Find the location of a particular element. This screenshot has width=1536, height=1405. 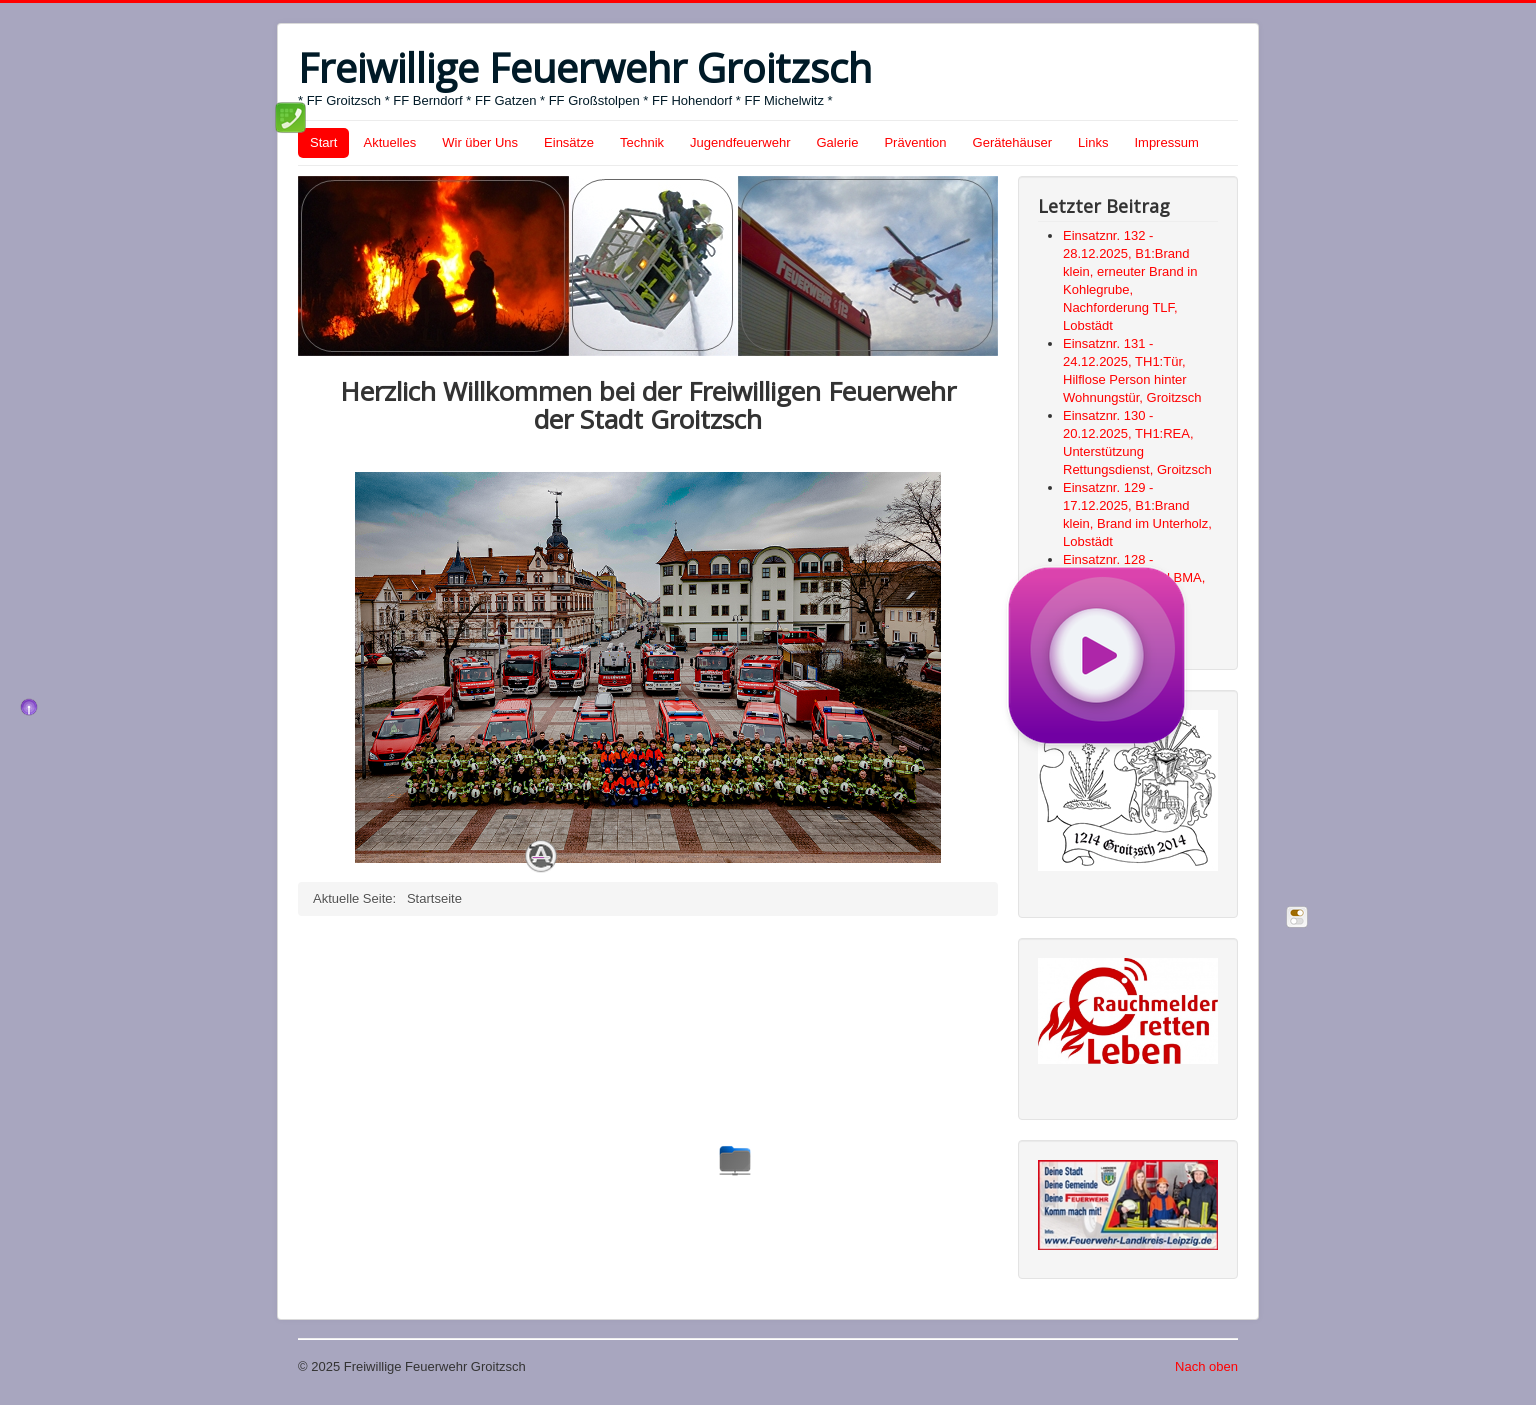

open the phone or calls app is located at coordinates (290, 117).